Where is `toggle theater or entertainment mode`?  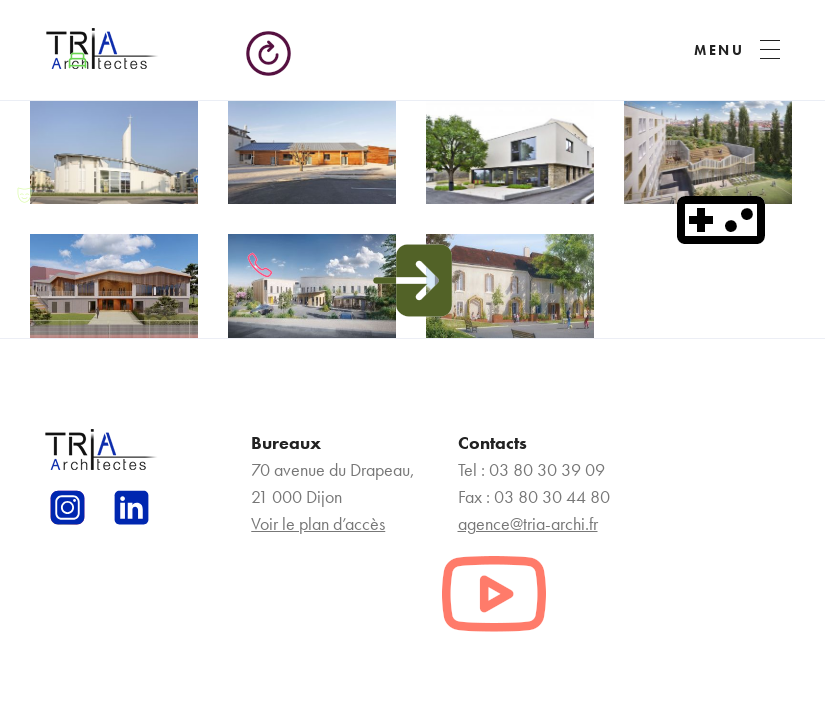
toggle theater or entertainment mode is located at coordinates (24, 194).